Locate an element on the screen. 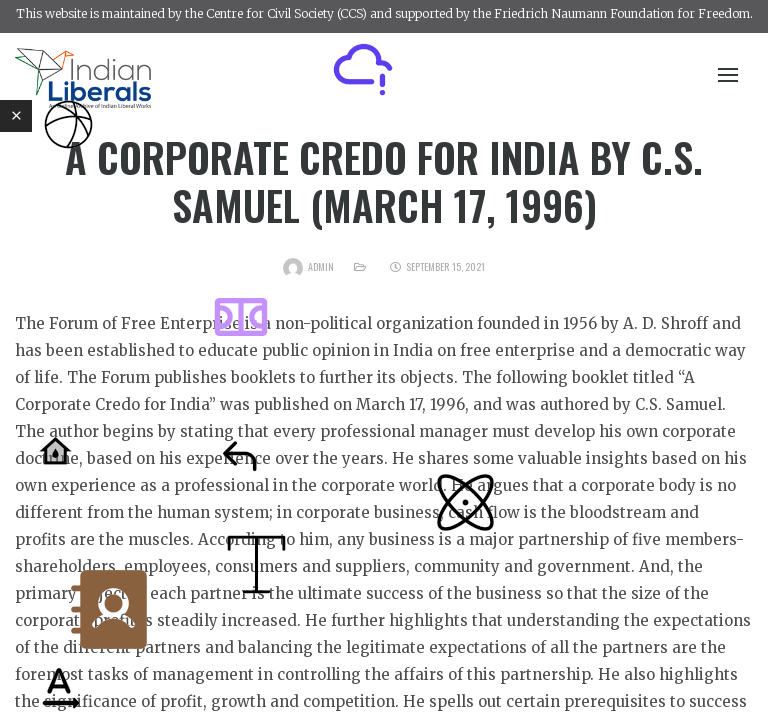 This screenshot has width=768, height=720. cloud storage warning or alert is located at coordinates (363, 65).